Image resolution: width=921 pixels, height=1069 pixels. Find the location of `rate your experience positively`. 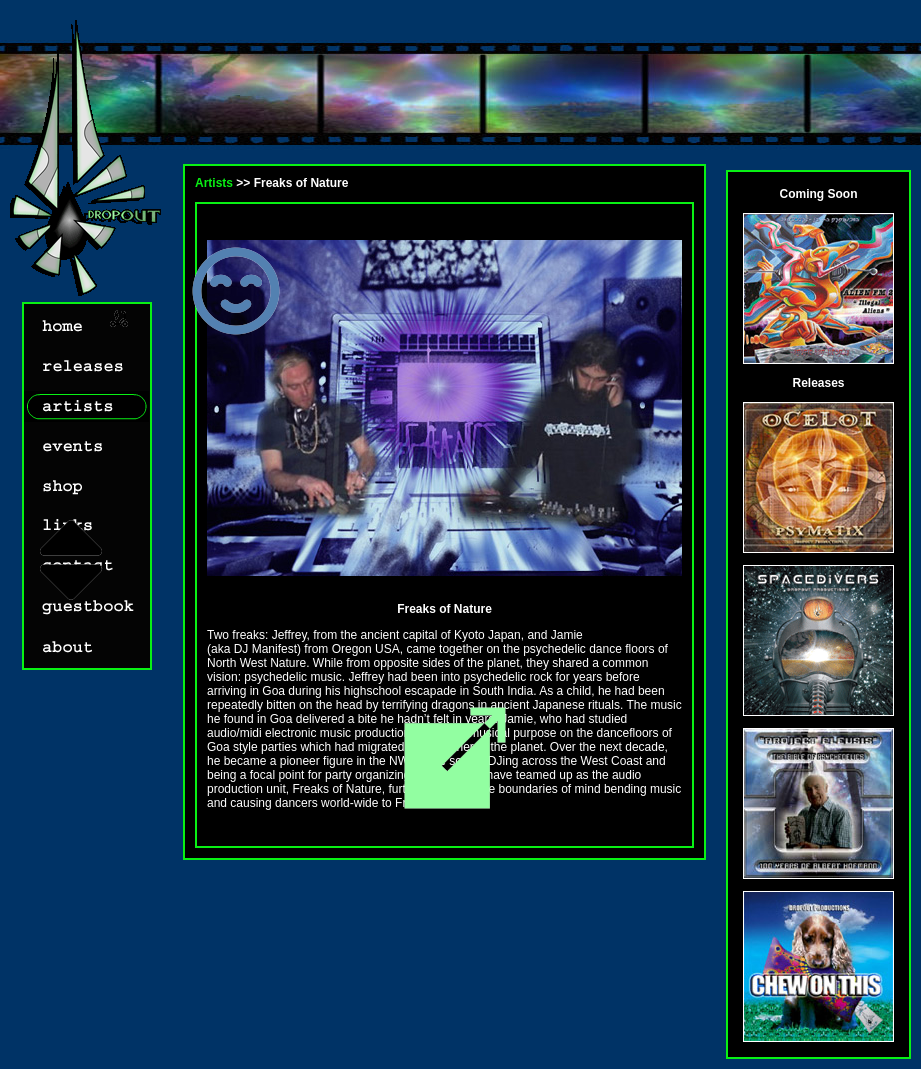

rate your experience positively is located at coordinates (236, 291).